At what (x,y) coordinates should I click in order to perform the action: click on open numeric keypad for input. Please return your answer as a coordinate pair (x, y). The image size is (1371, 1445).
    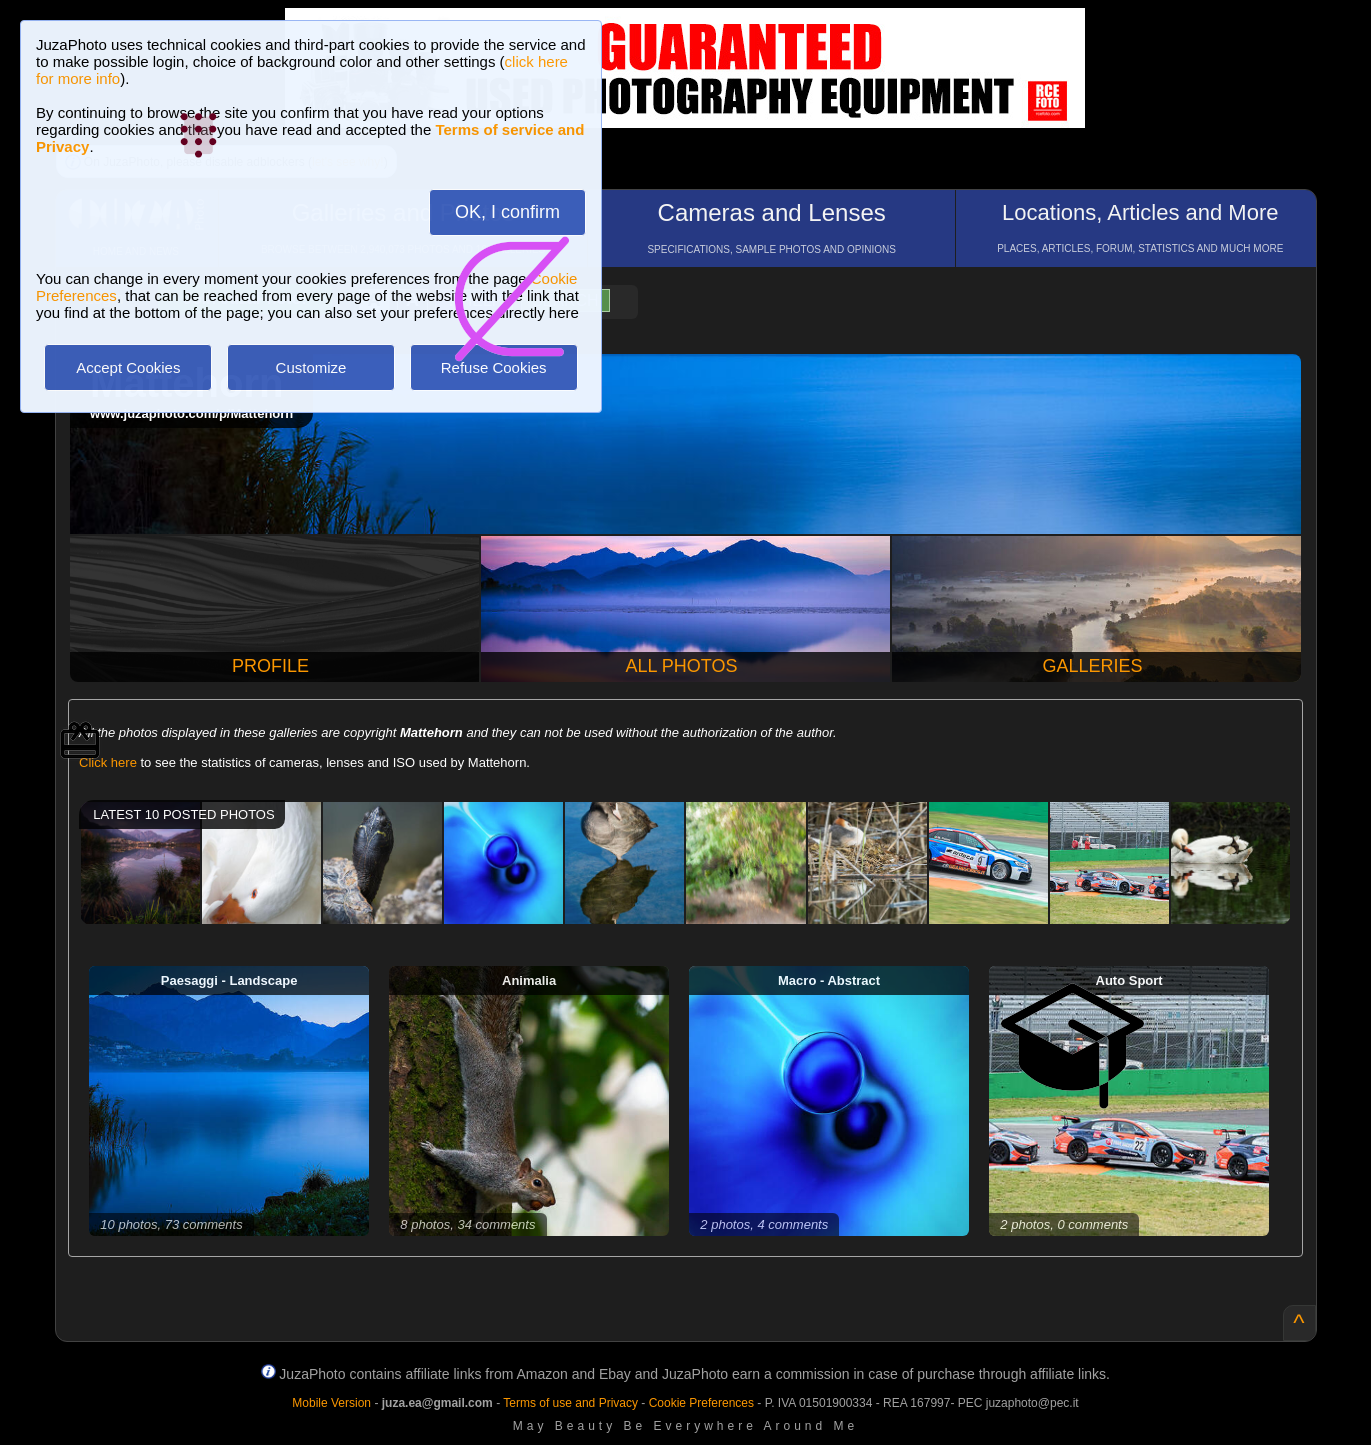
    Looking at the image, I should click on (198, 134).